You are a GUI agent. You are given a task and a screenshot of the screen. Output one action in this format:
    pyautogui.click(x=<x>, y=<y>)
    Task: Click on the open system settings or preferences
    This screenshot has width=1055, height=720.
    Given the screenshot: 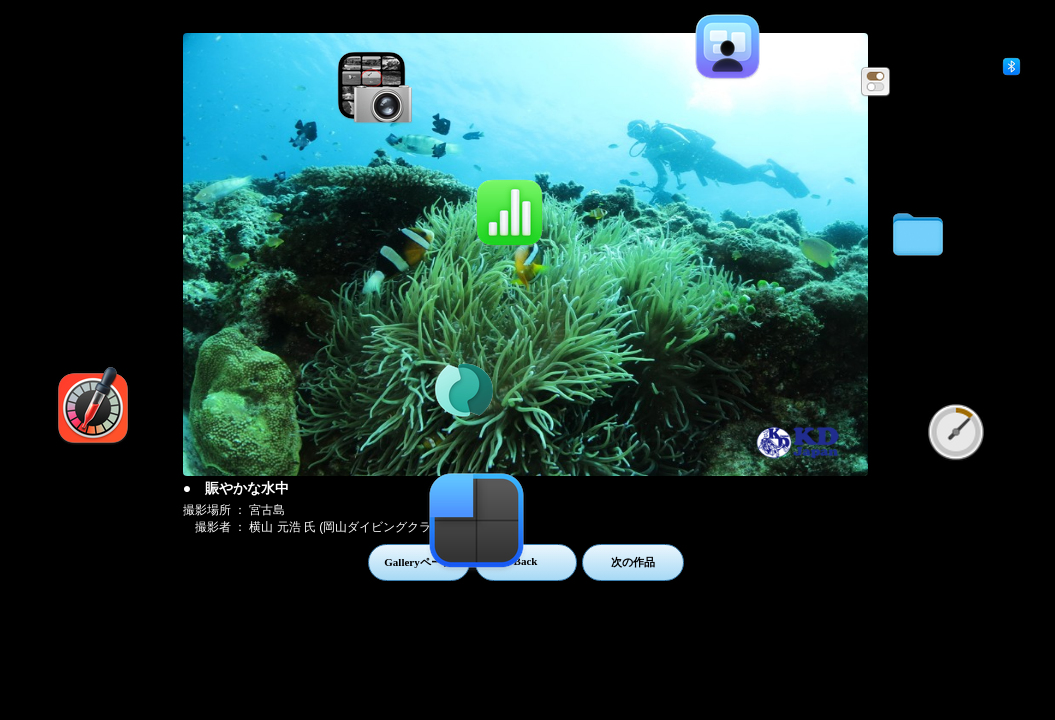 What is the action you would take?
    pyautogui.click(x=875, y=81)
    